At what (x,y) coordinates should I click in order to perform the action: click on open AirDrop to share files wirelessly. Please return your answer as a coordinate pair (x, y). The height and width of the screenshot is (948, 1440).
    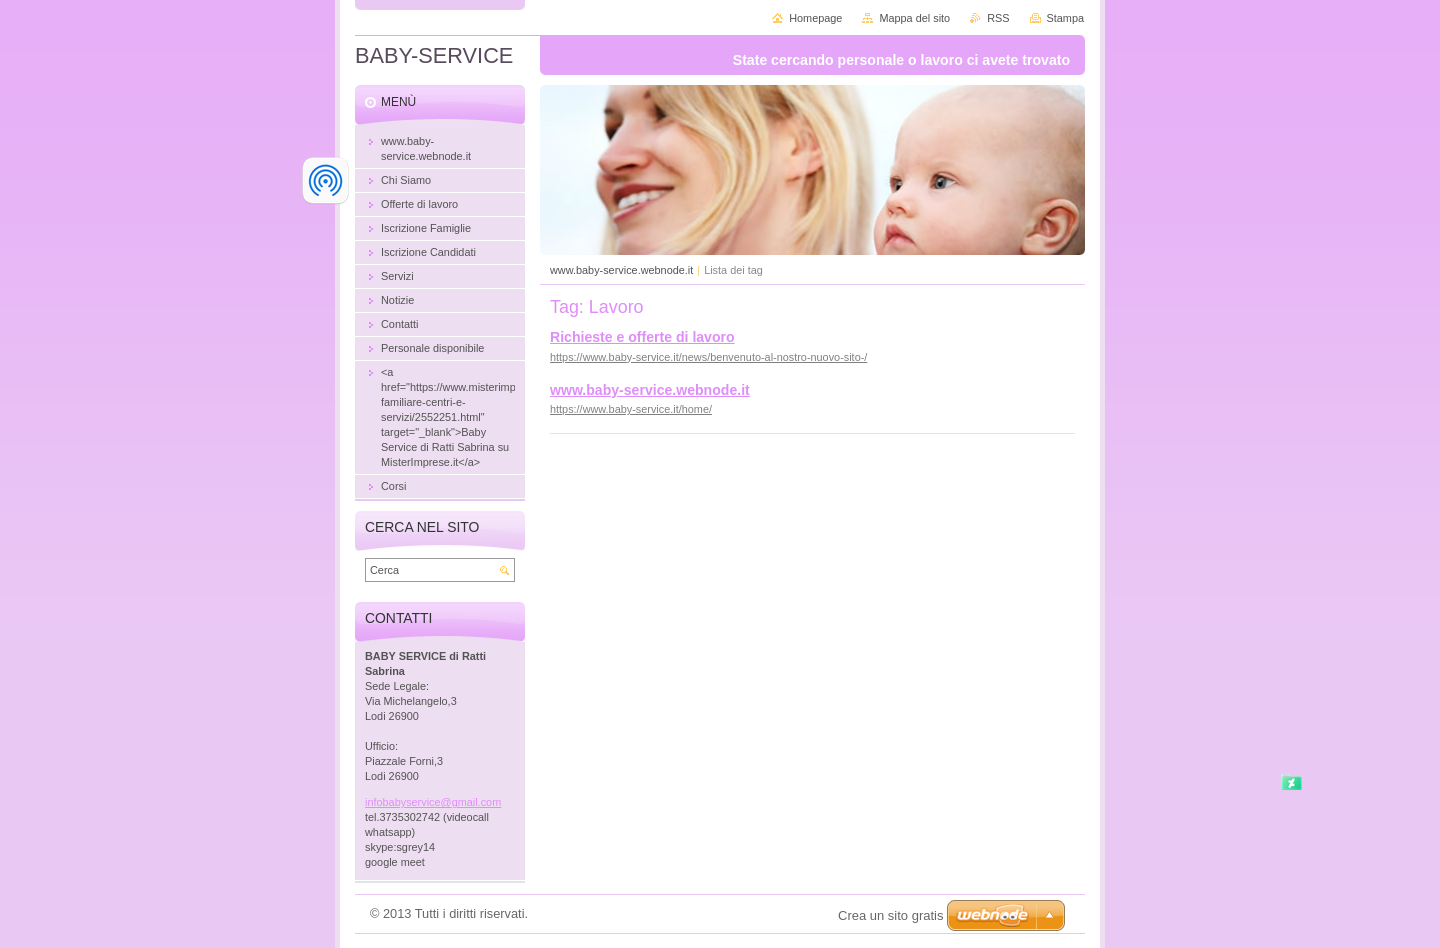
    Looking at the image, I should click on (325, 180).